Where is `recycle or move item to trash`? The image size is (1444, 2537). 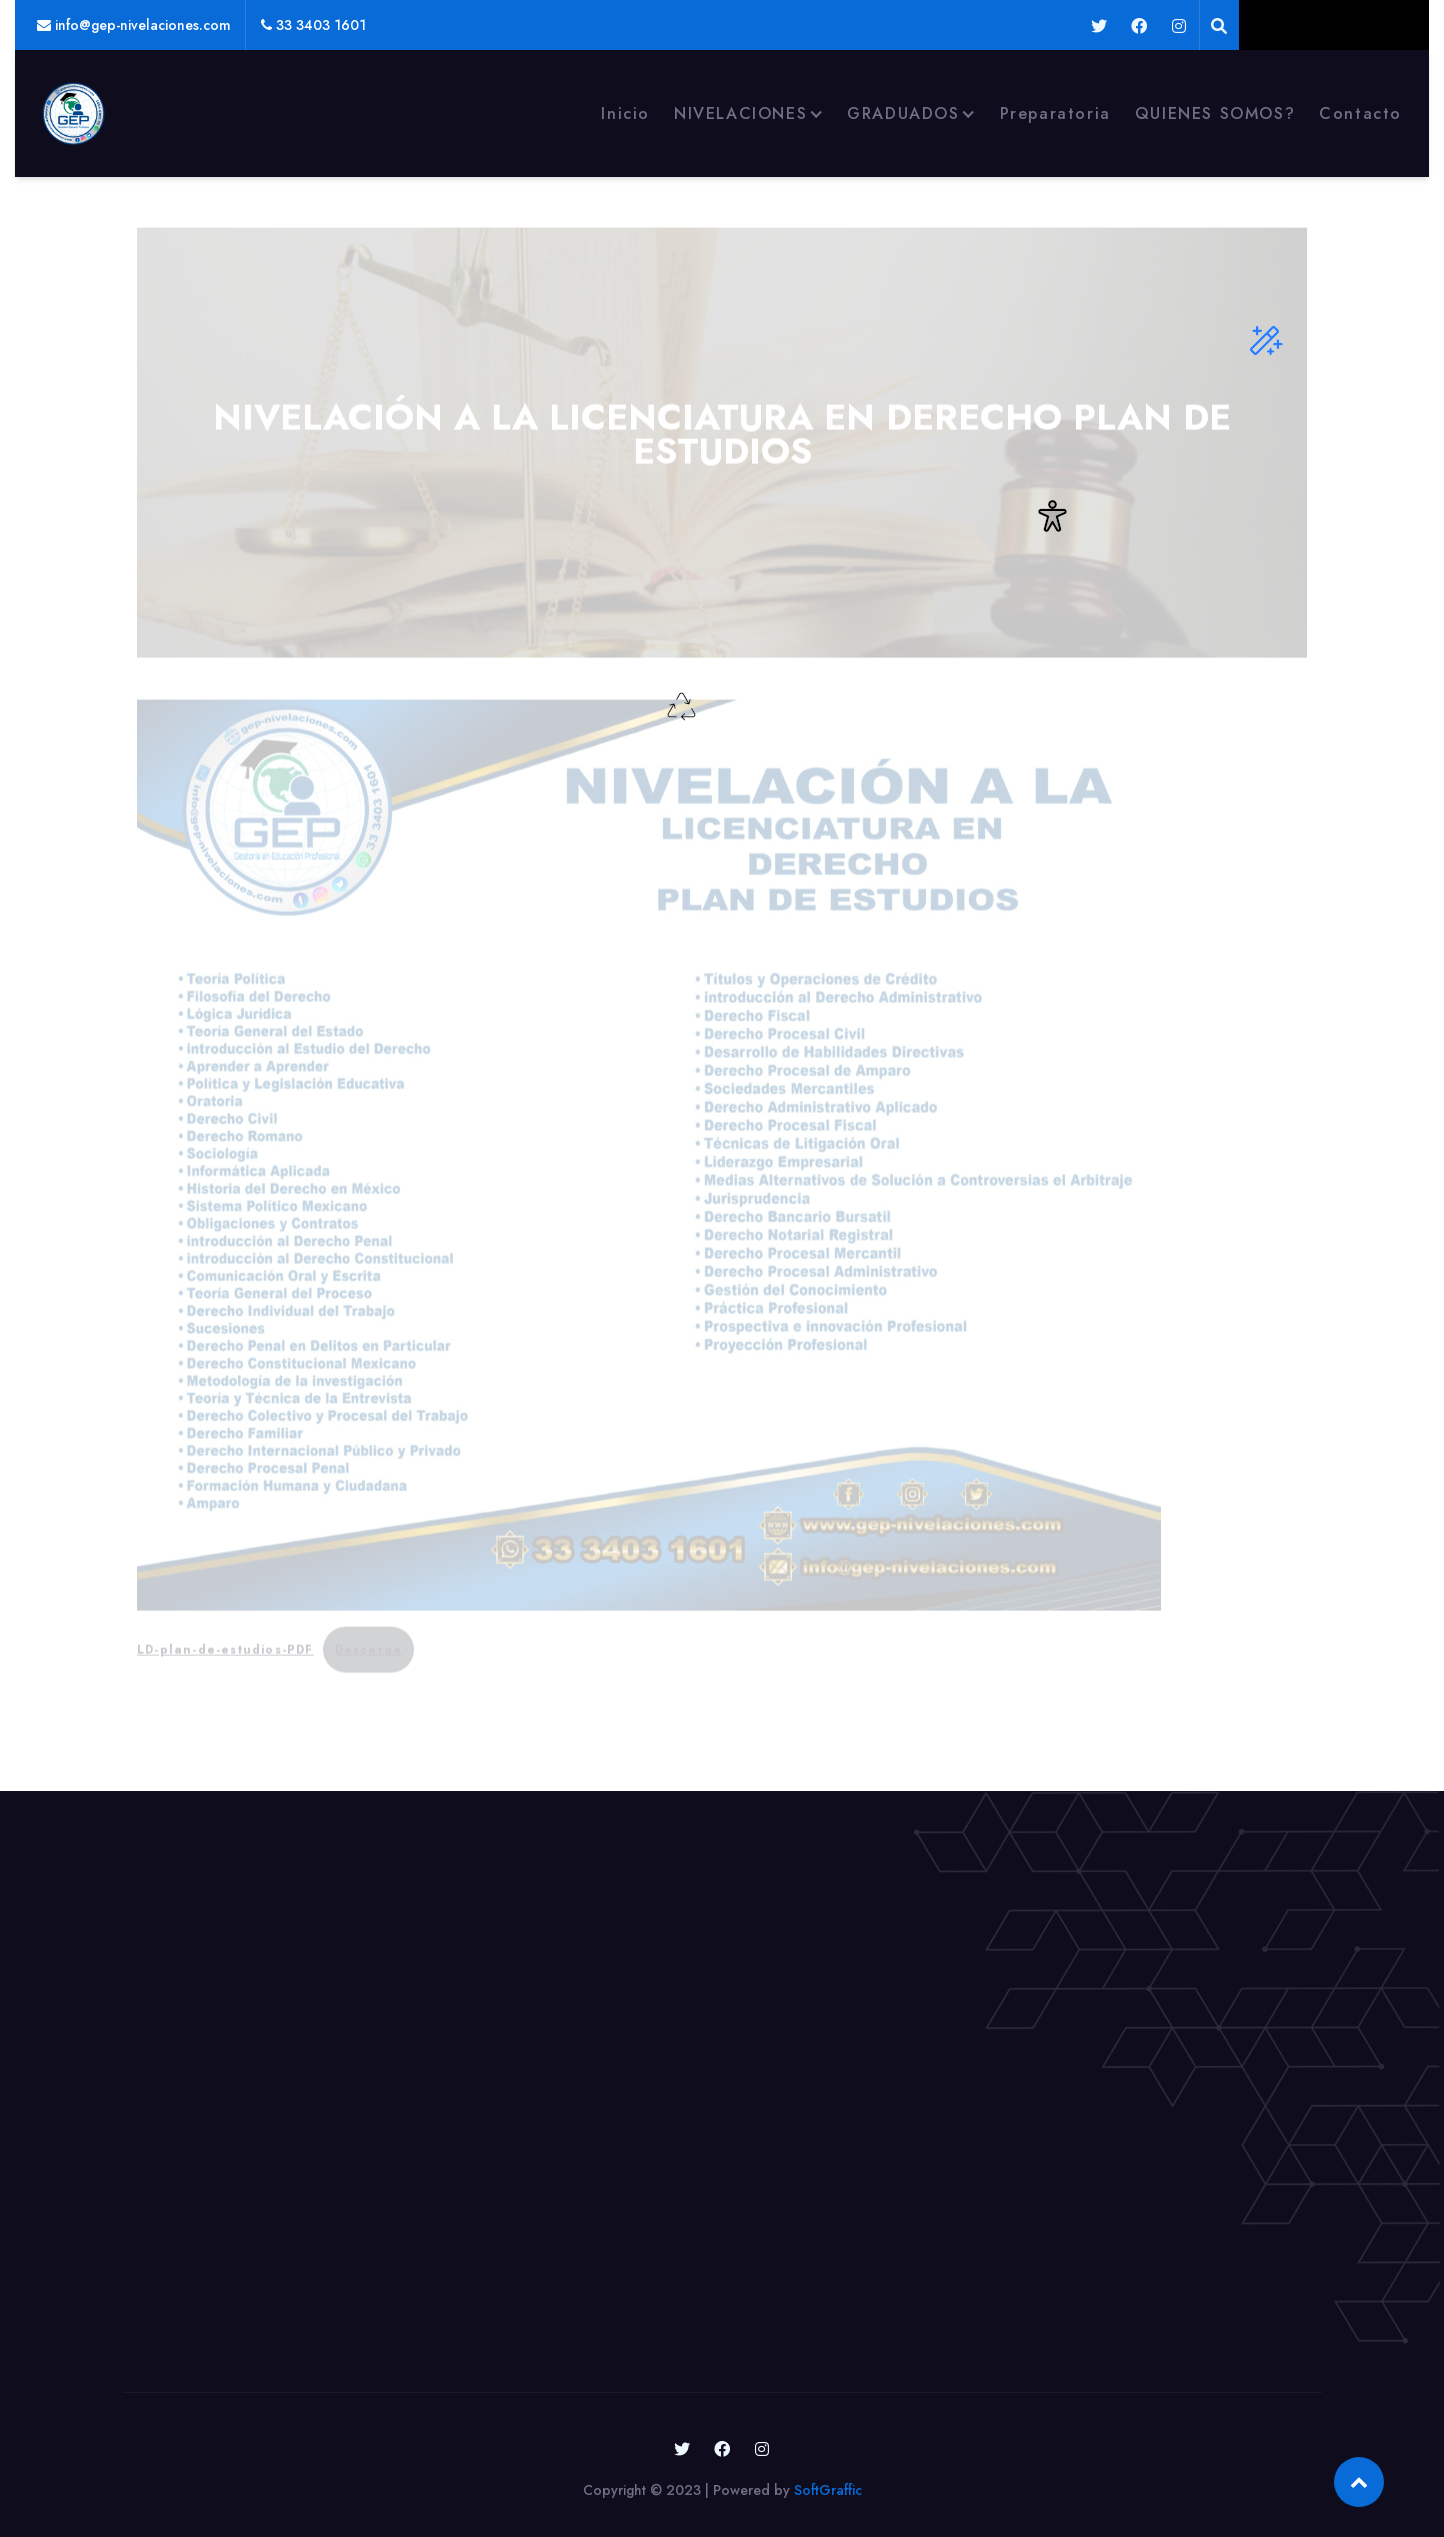 recycle or move item to trash is located at coordinates (681, 706).